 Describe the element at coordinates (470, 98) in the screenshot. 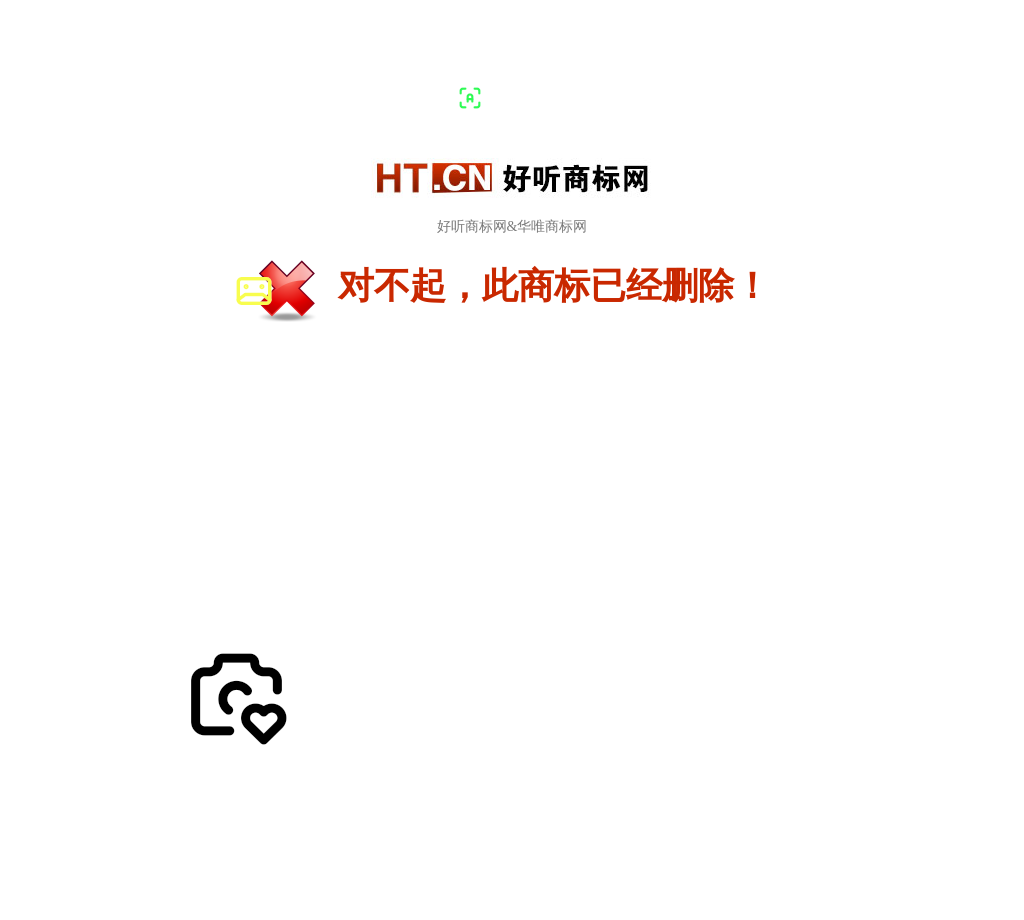

I see `enable auto-focus mode for camera` at that location.